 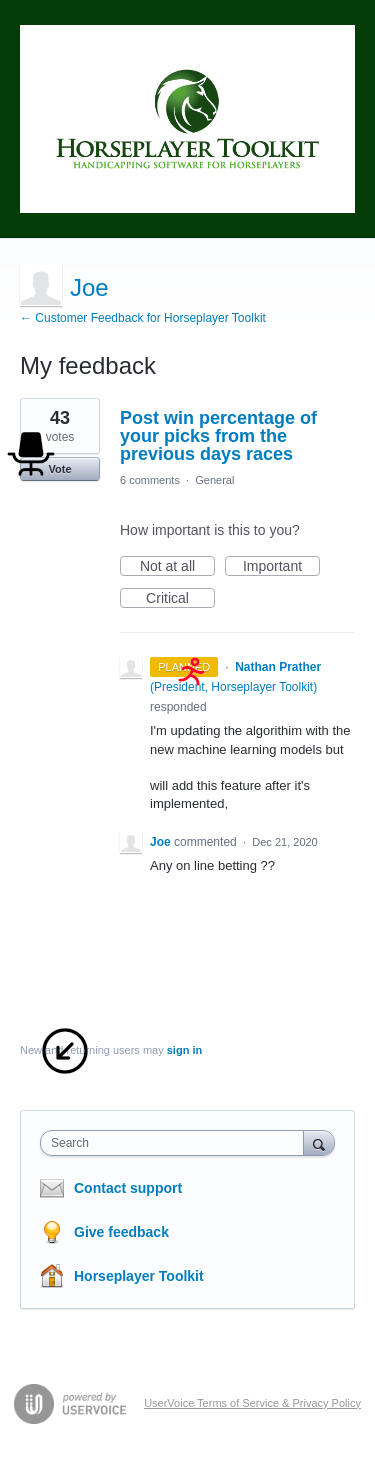 I want to click on start a running or fitness activity, so click(x=192, y=671).